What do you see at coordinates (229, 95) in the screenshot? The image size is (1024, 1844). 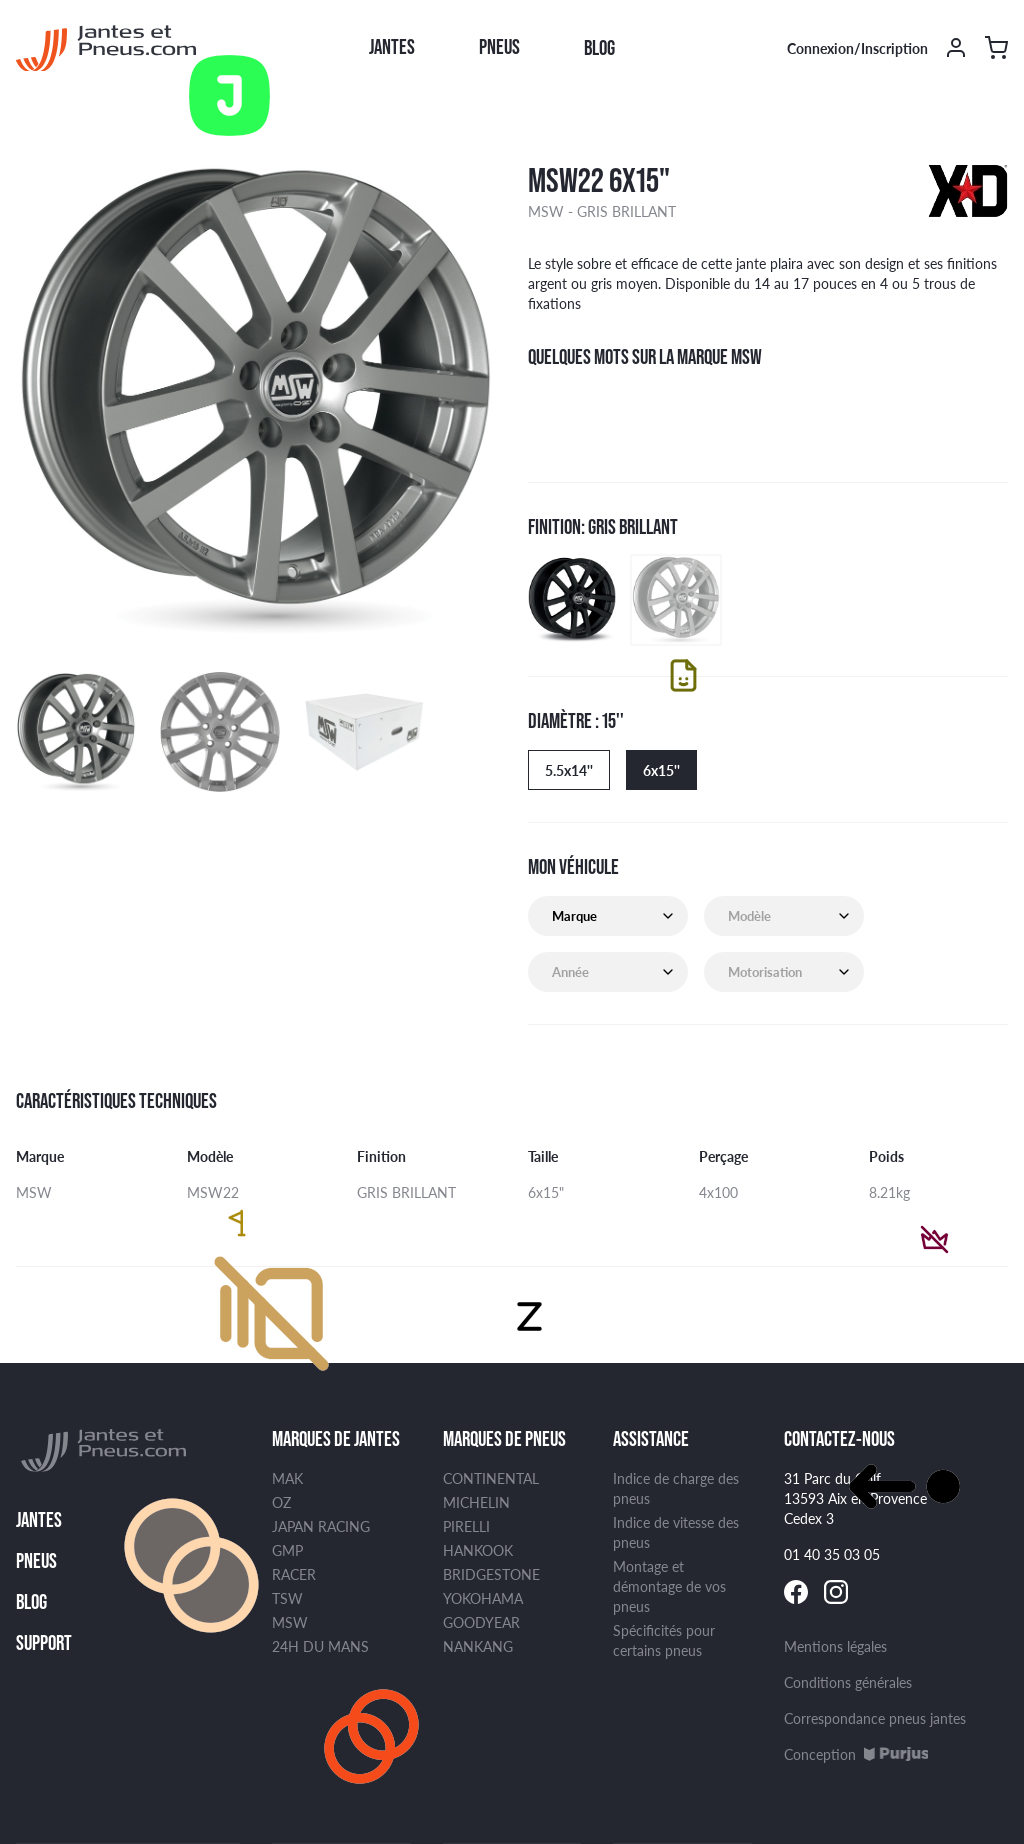 I see `indicates an item or contact starting with the letter J` at bounding box center [229, 95].